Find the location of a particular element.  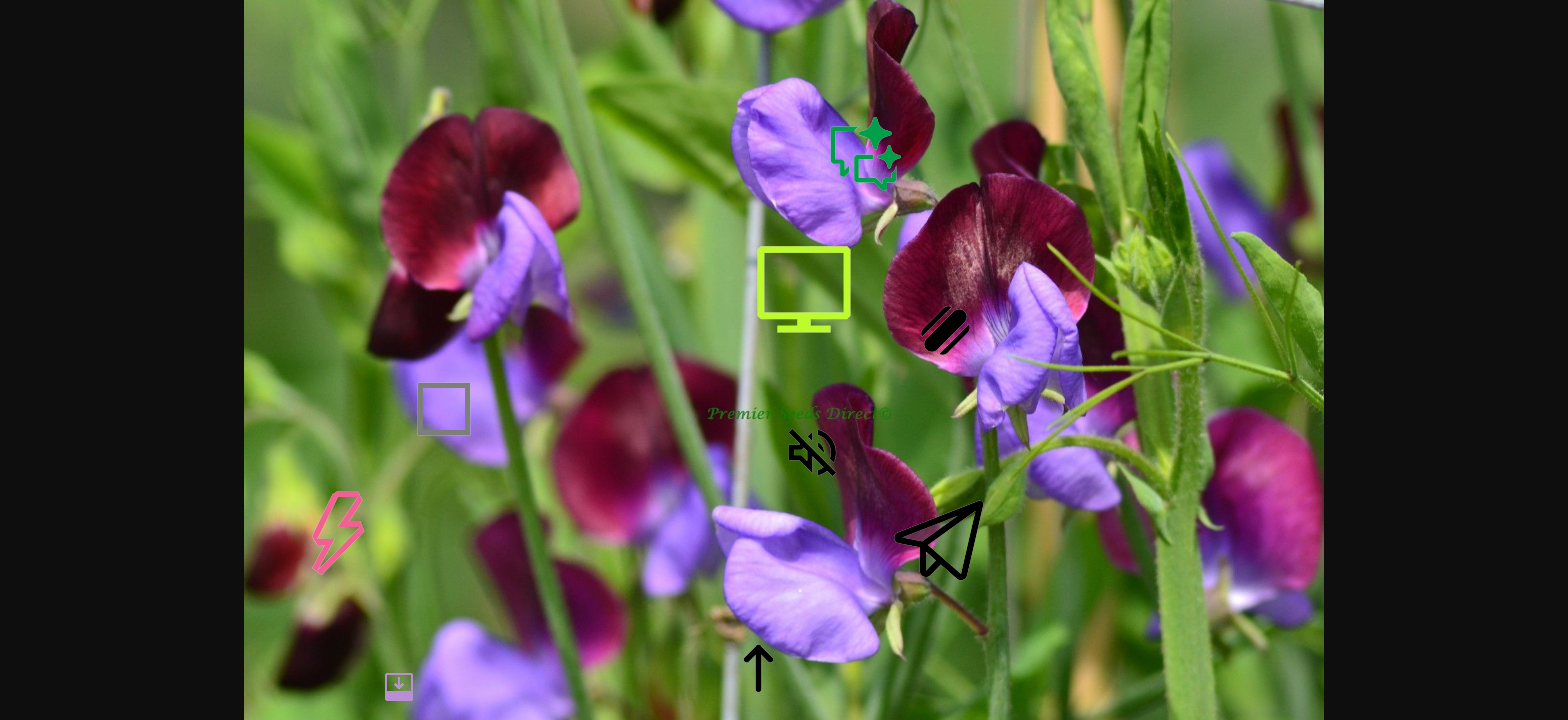

indicates an event or event handler in code is located at coordinates (336, 533).